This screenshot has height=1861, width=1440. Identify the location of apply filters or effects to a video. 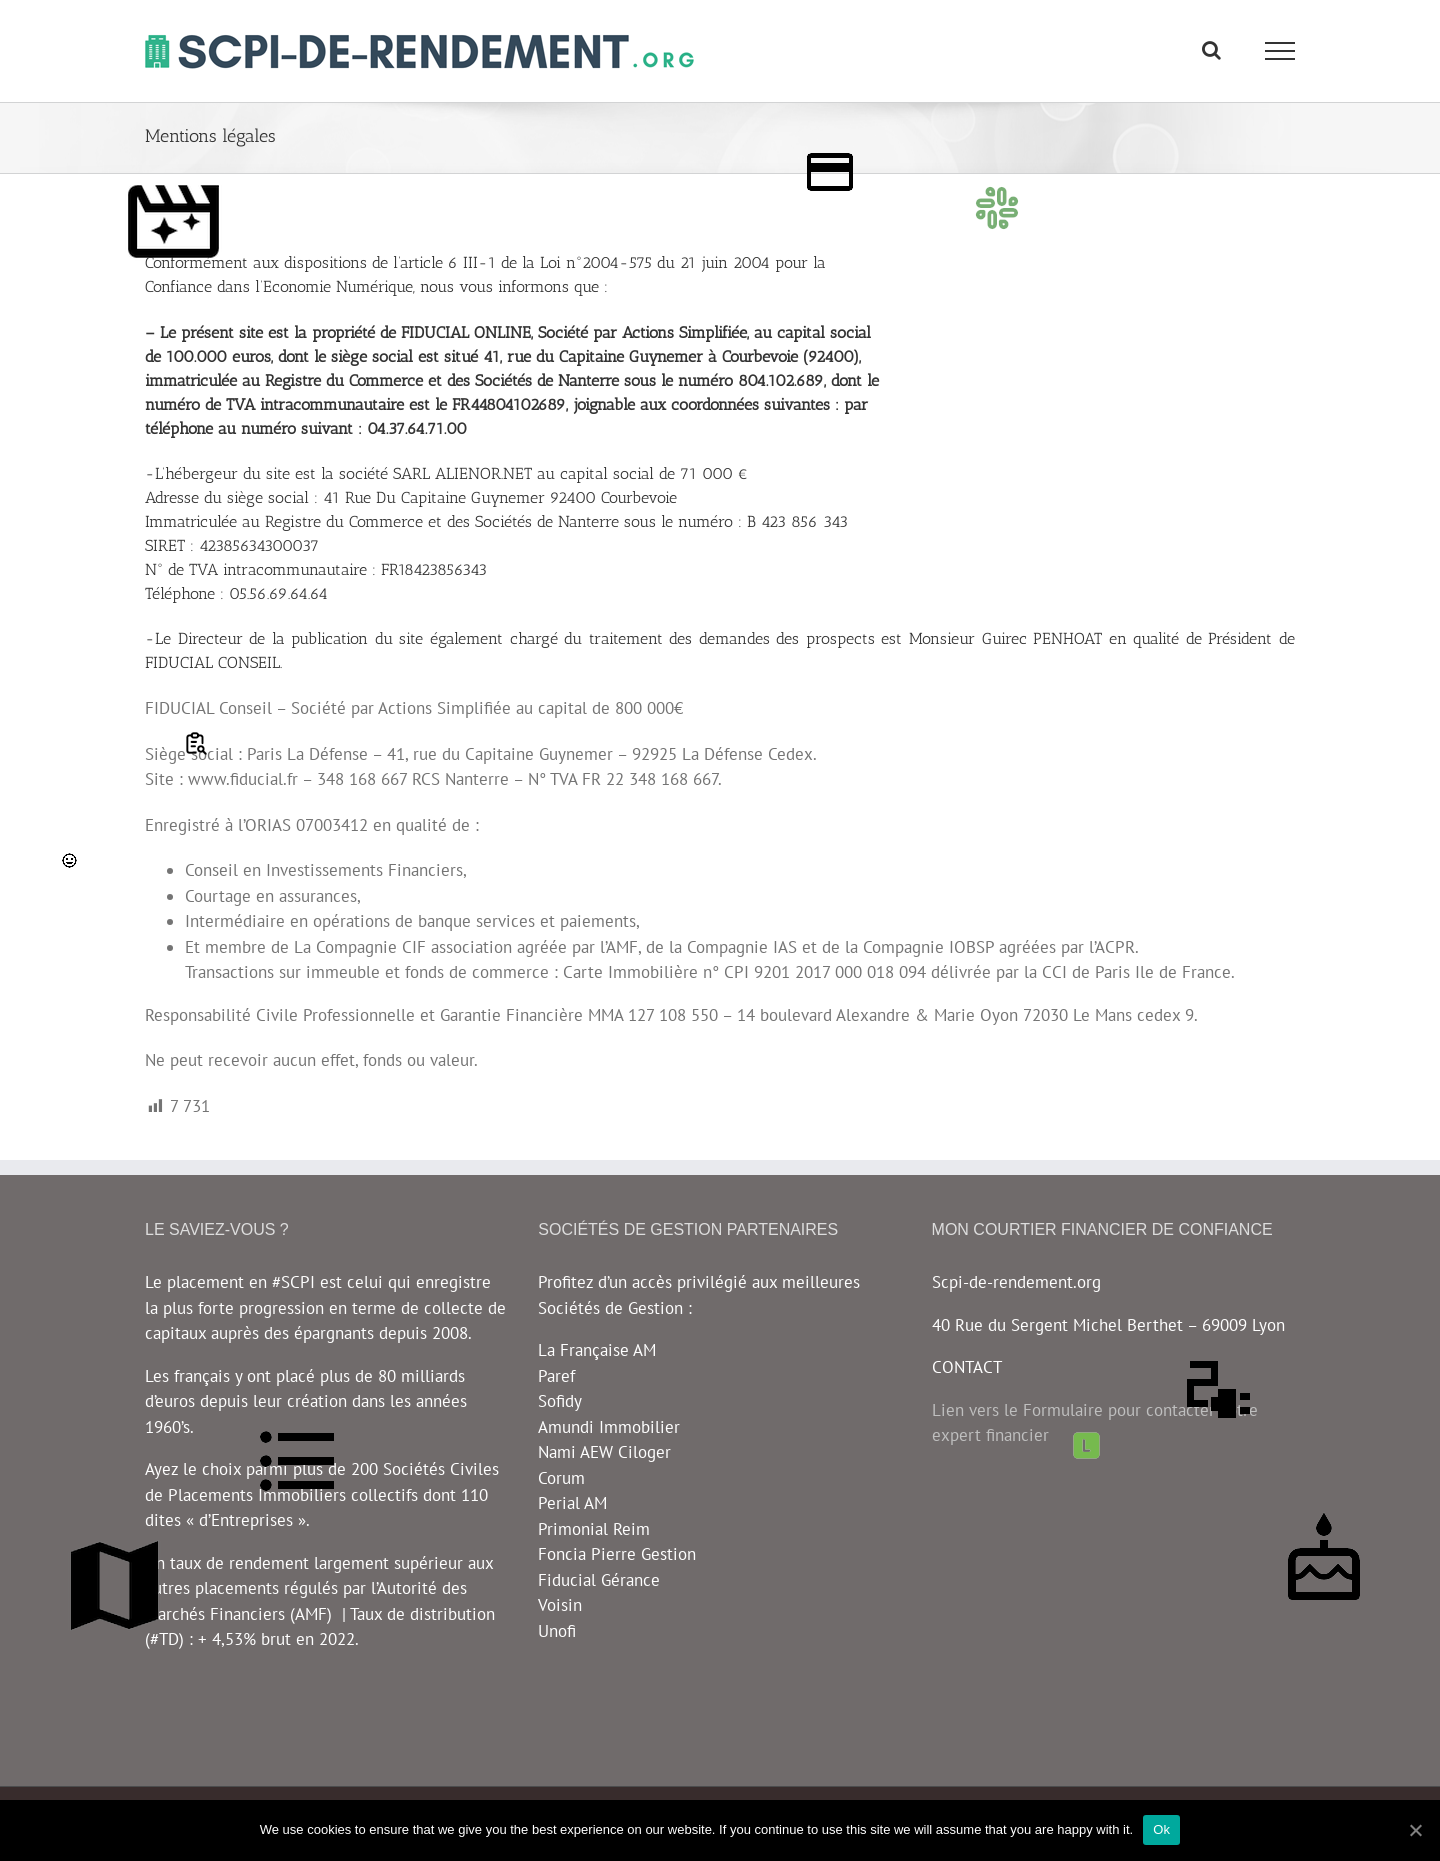
(173, 221).